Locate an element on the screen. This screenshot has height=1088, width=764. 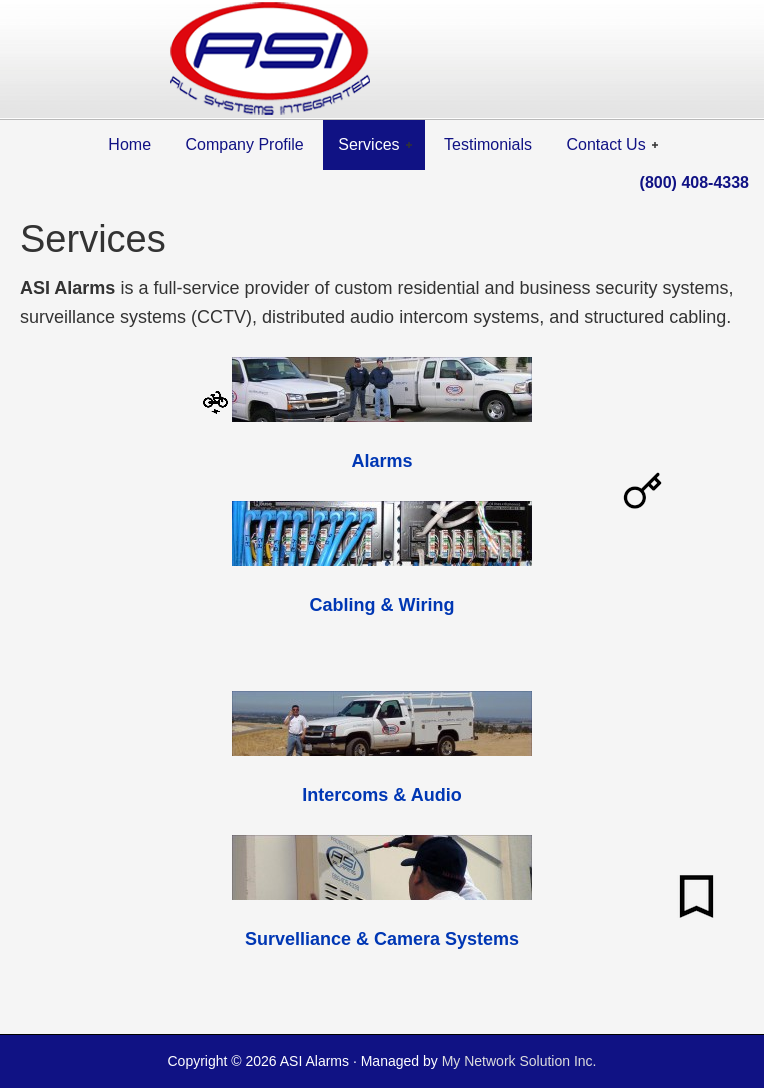
save this item for later is located at coordinates (696, 896).